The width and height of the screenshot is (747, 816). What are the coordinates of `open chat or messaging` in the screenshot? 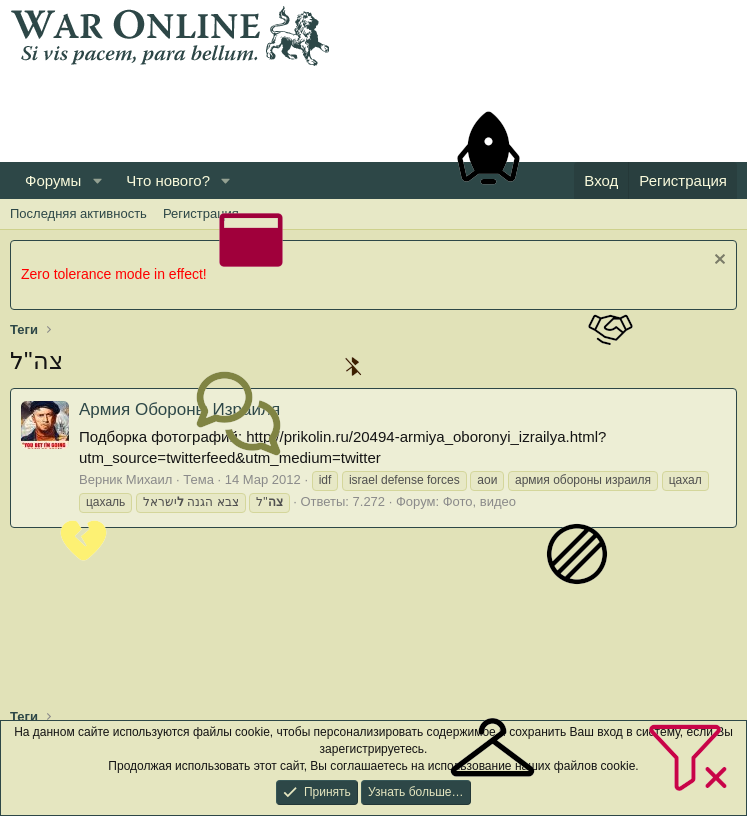 It's located at (238, 413).